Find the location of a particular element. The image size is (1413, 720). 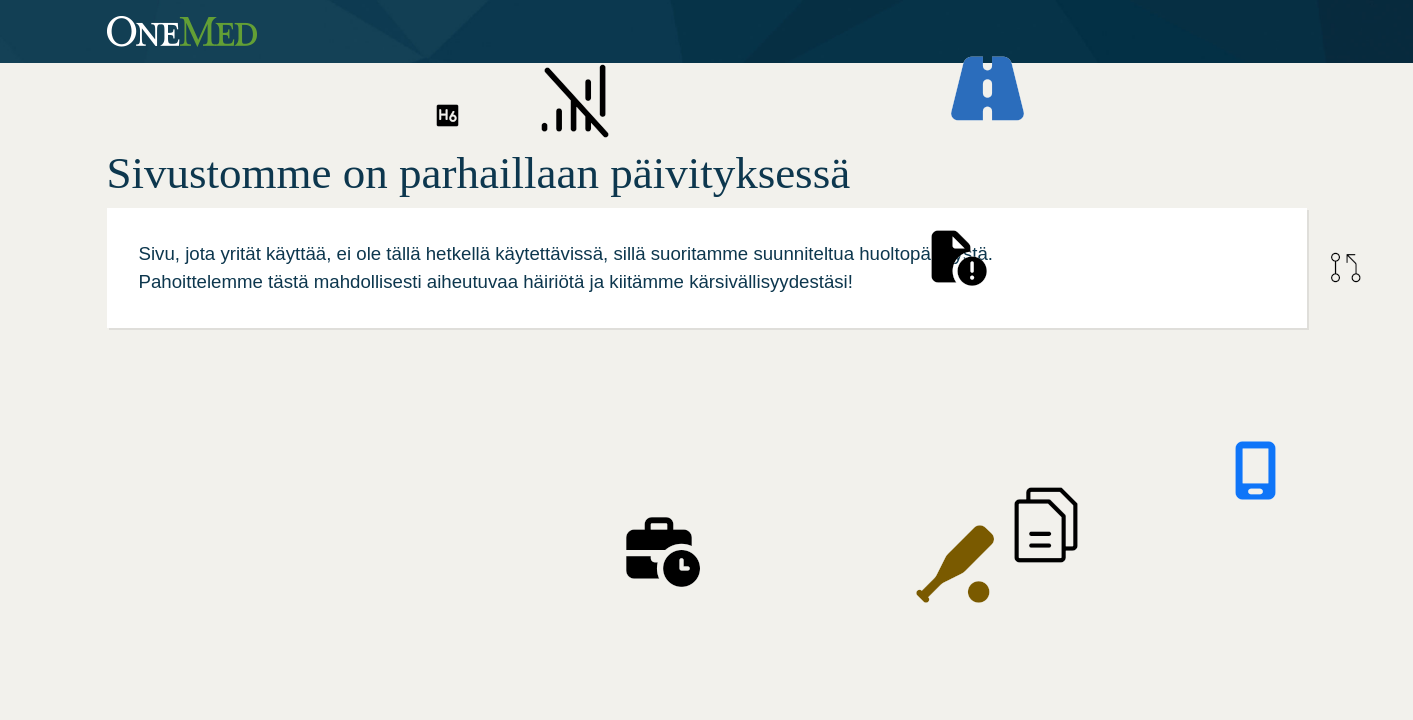

access navigation or directions is located at coordinates (987, 88).